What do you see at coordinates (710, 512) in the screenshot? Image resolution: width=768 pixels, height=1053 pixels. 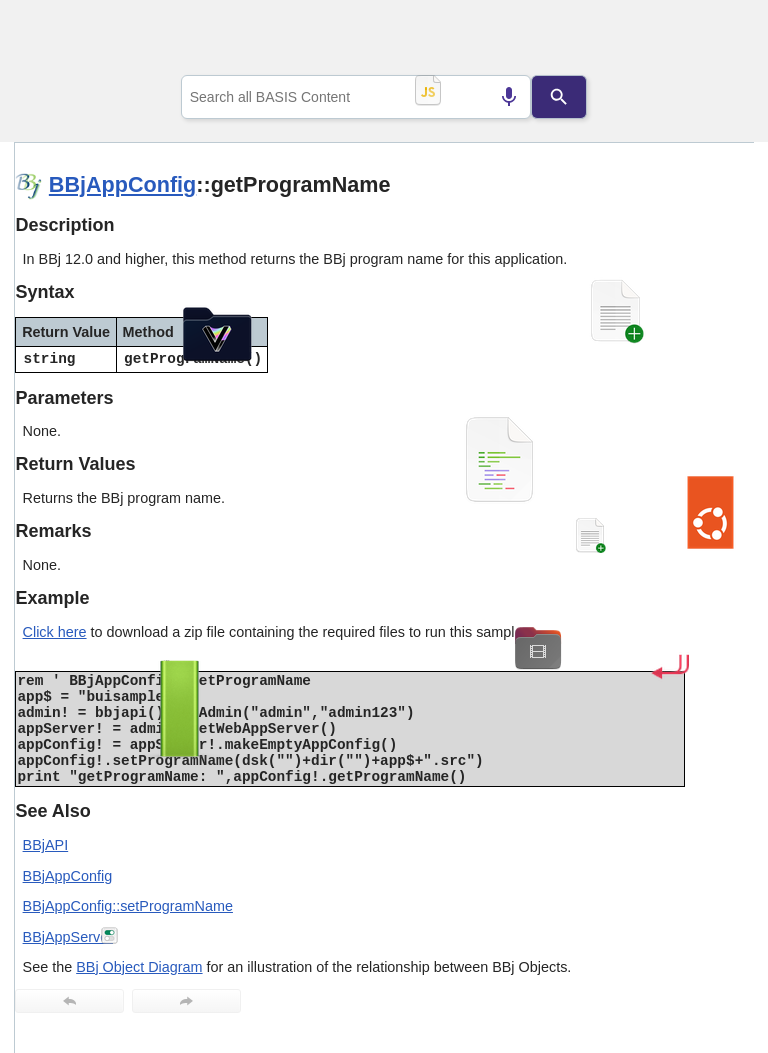 I see `open the ubuntu system menu` at bounding box center [710, 512].